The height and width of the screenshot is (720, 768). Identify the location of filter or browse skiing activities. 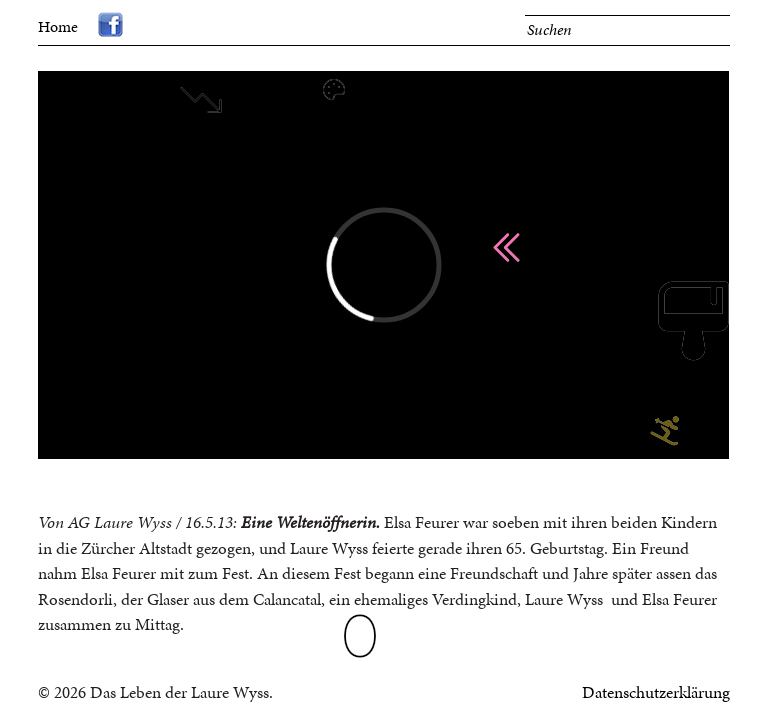
(666, 430).